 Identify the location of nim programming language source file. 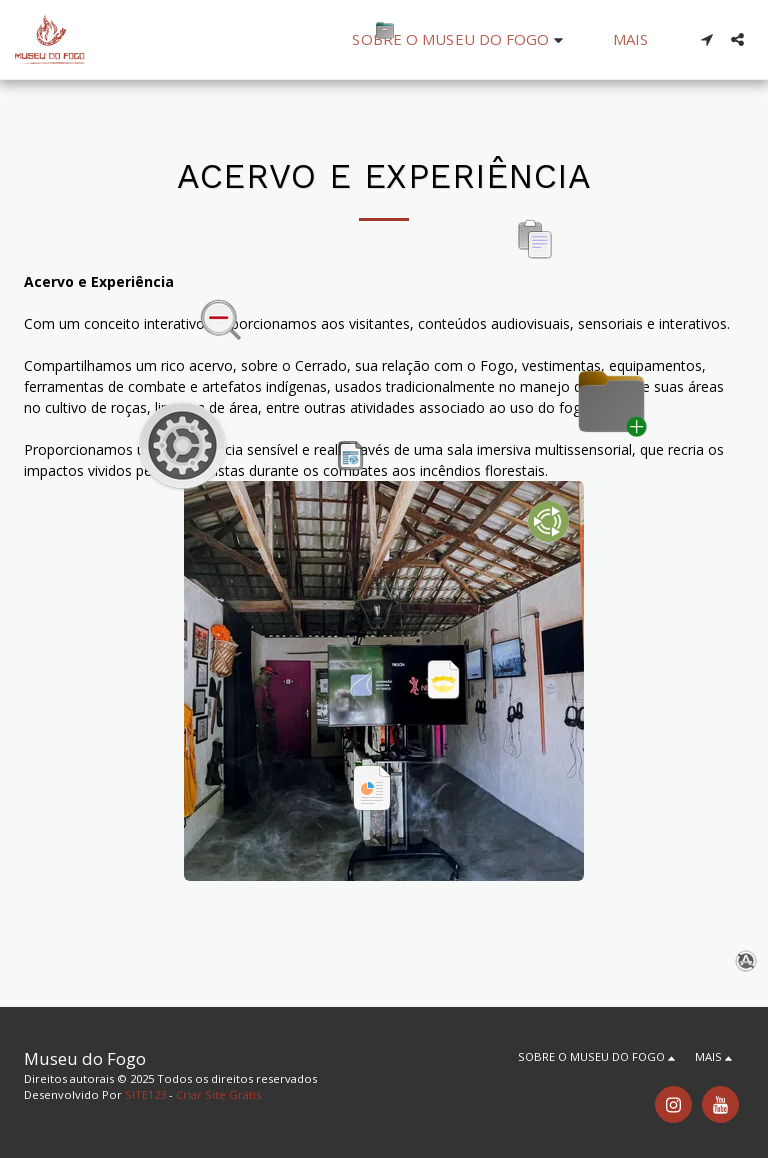
(443, 679).